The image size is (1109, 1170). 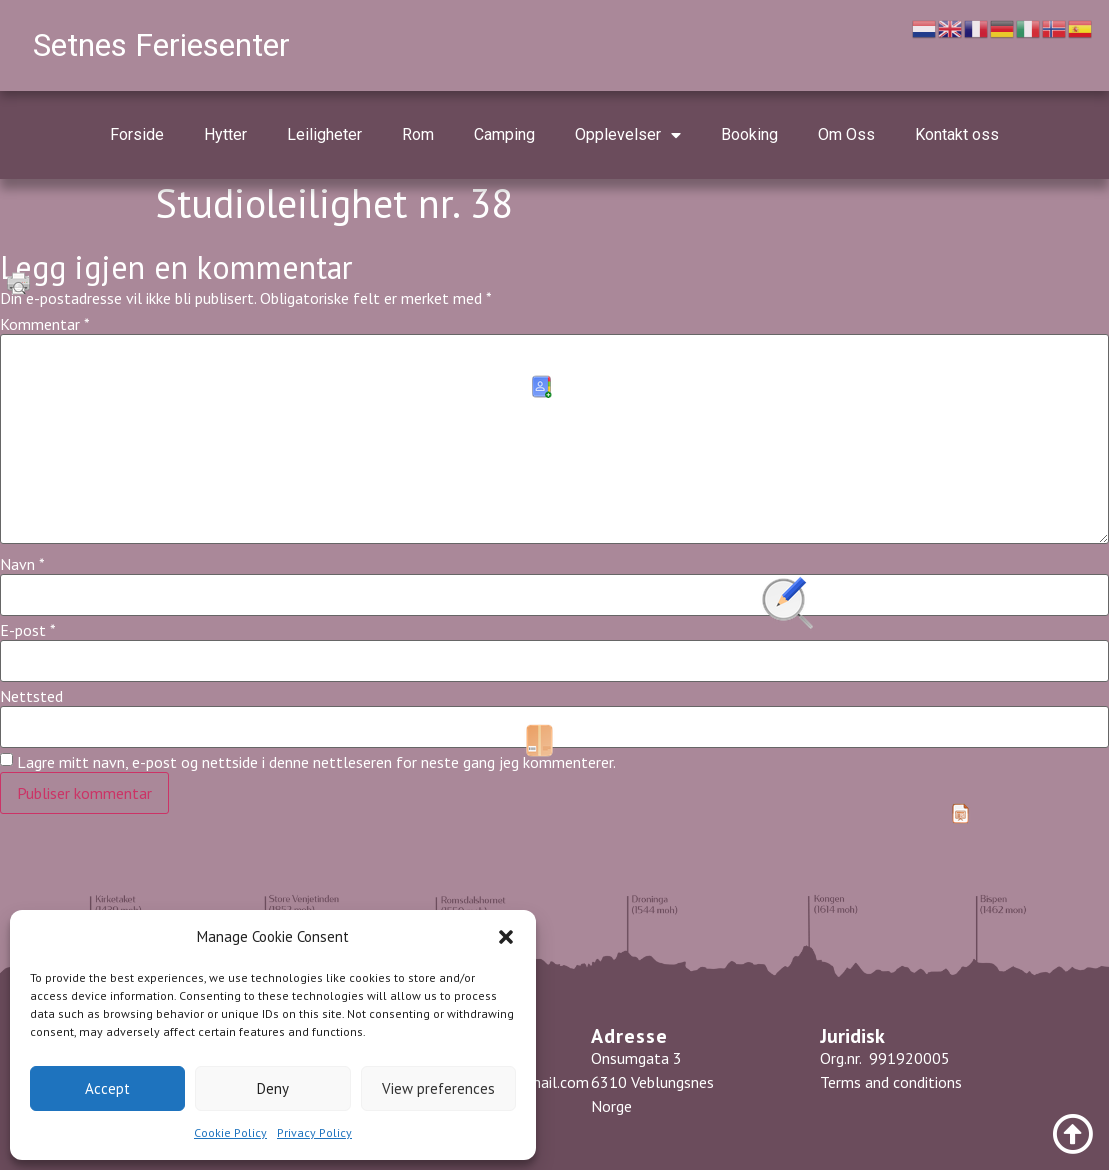 What do you see at coordinates (539, 740) in the screenshot?
I see `a compressed archive or package file` at bounding box center [539, 740].